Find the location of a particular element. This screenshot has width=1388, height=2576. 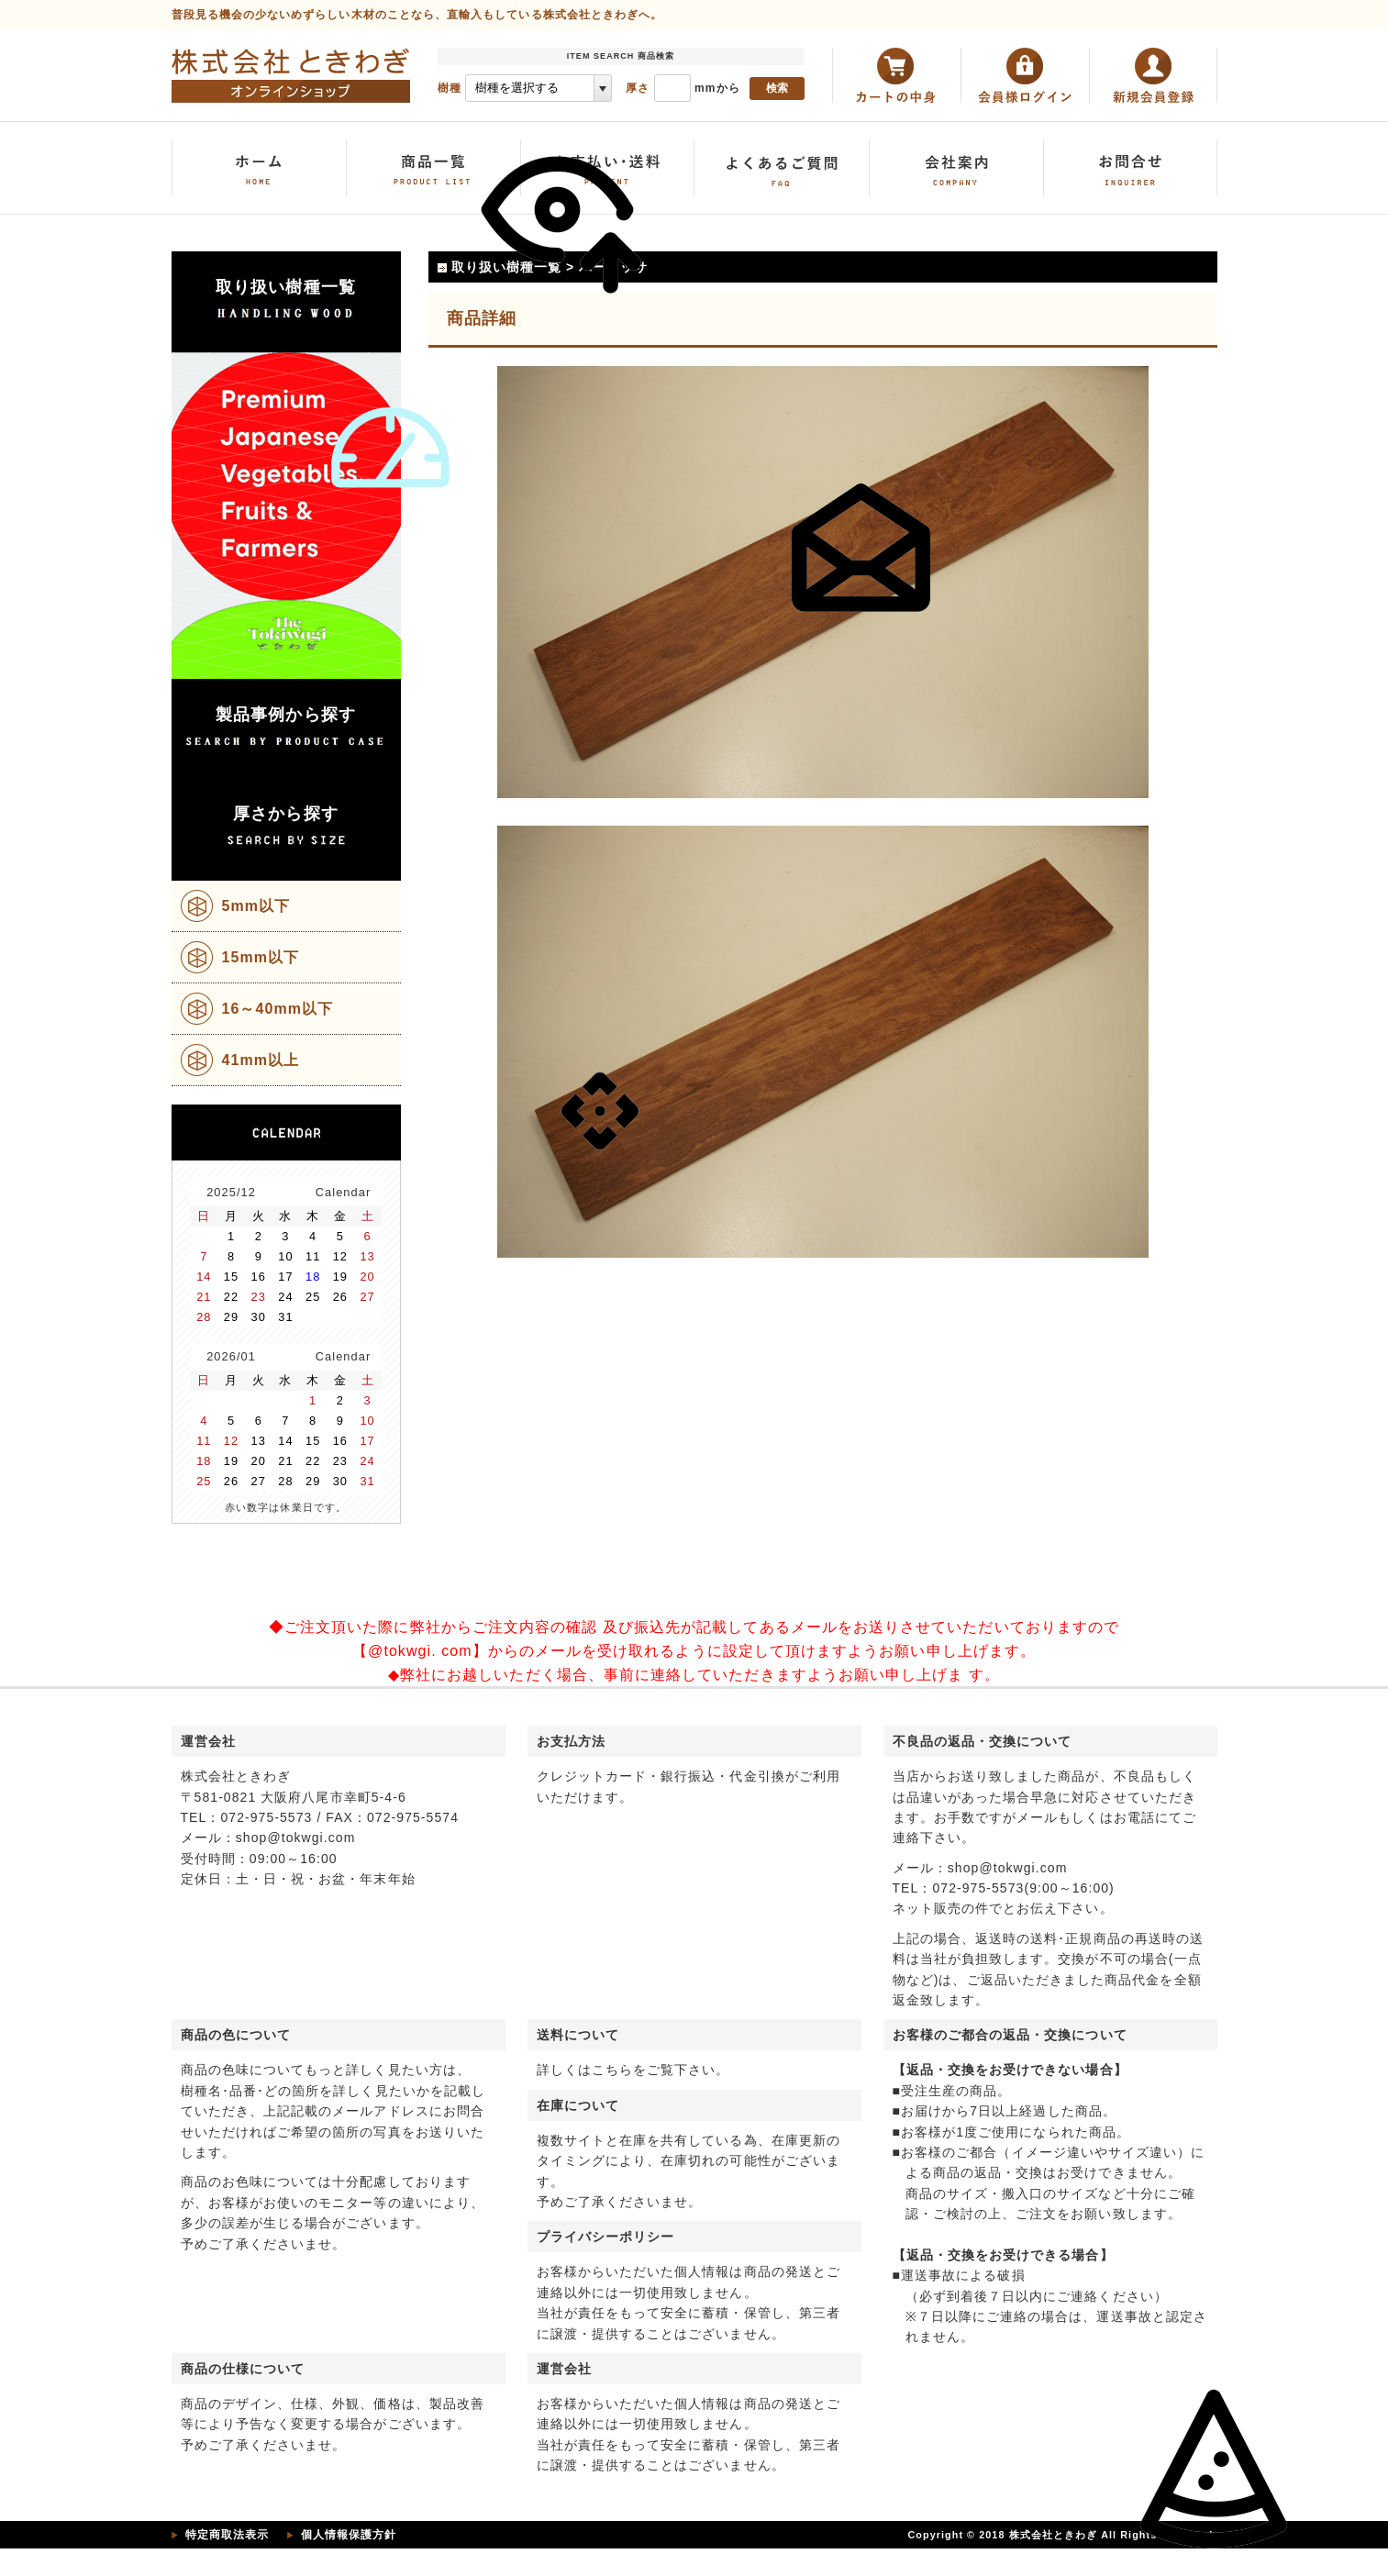

access API settings or integrations is located at coordinates (600, 1111).